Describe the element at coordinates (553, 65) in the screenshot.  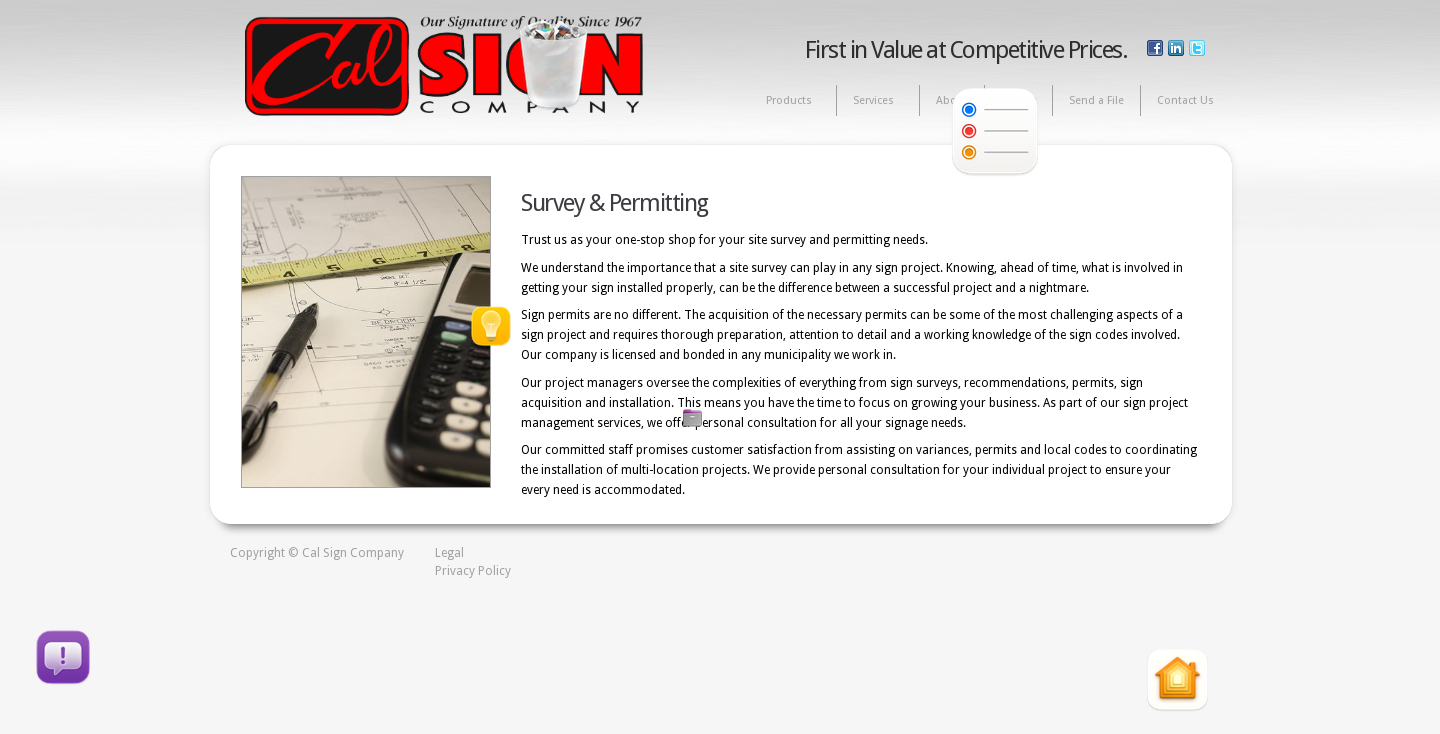
I see `trash bin containing deleted files` at that location.